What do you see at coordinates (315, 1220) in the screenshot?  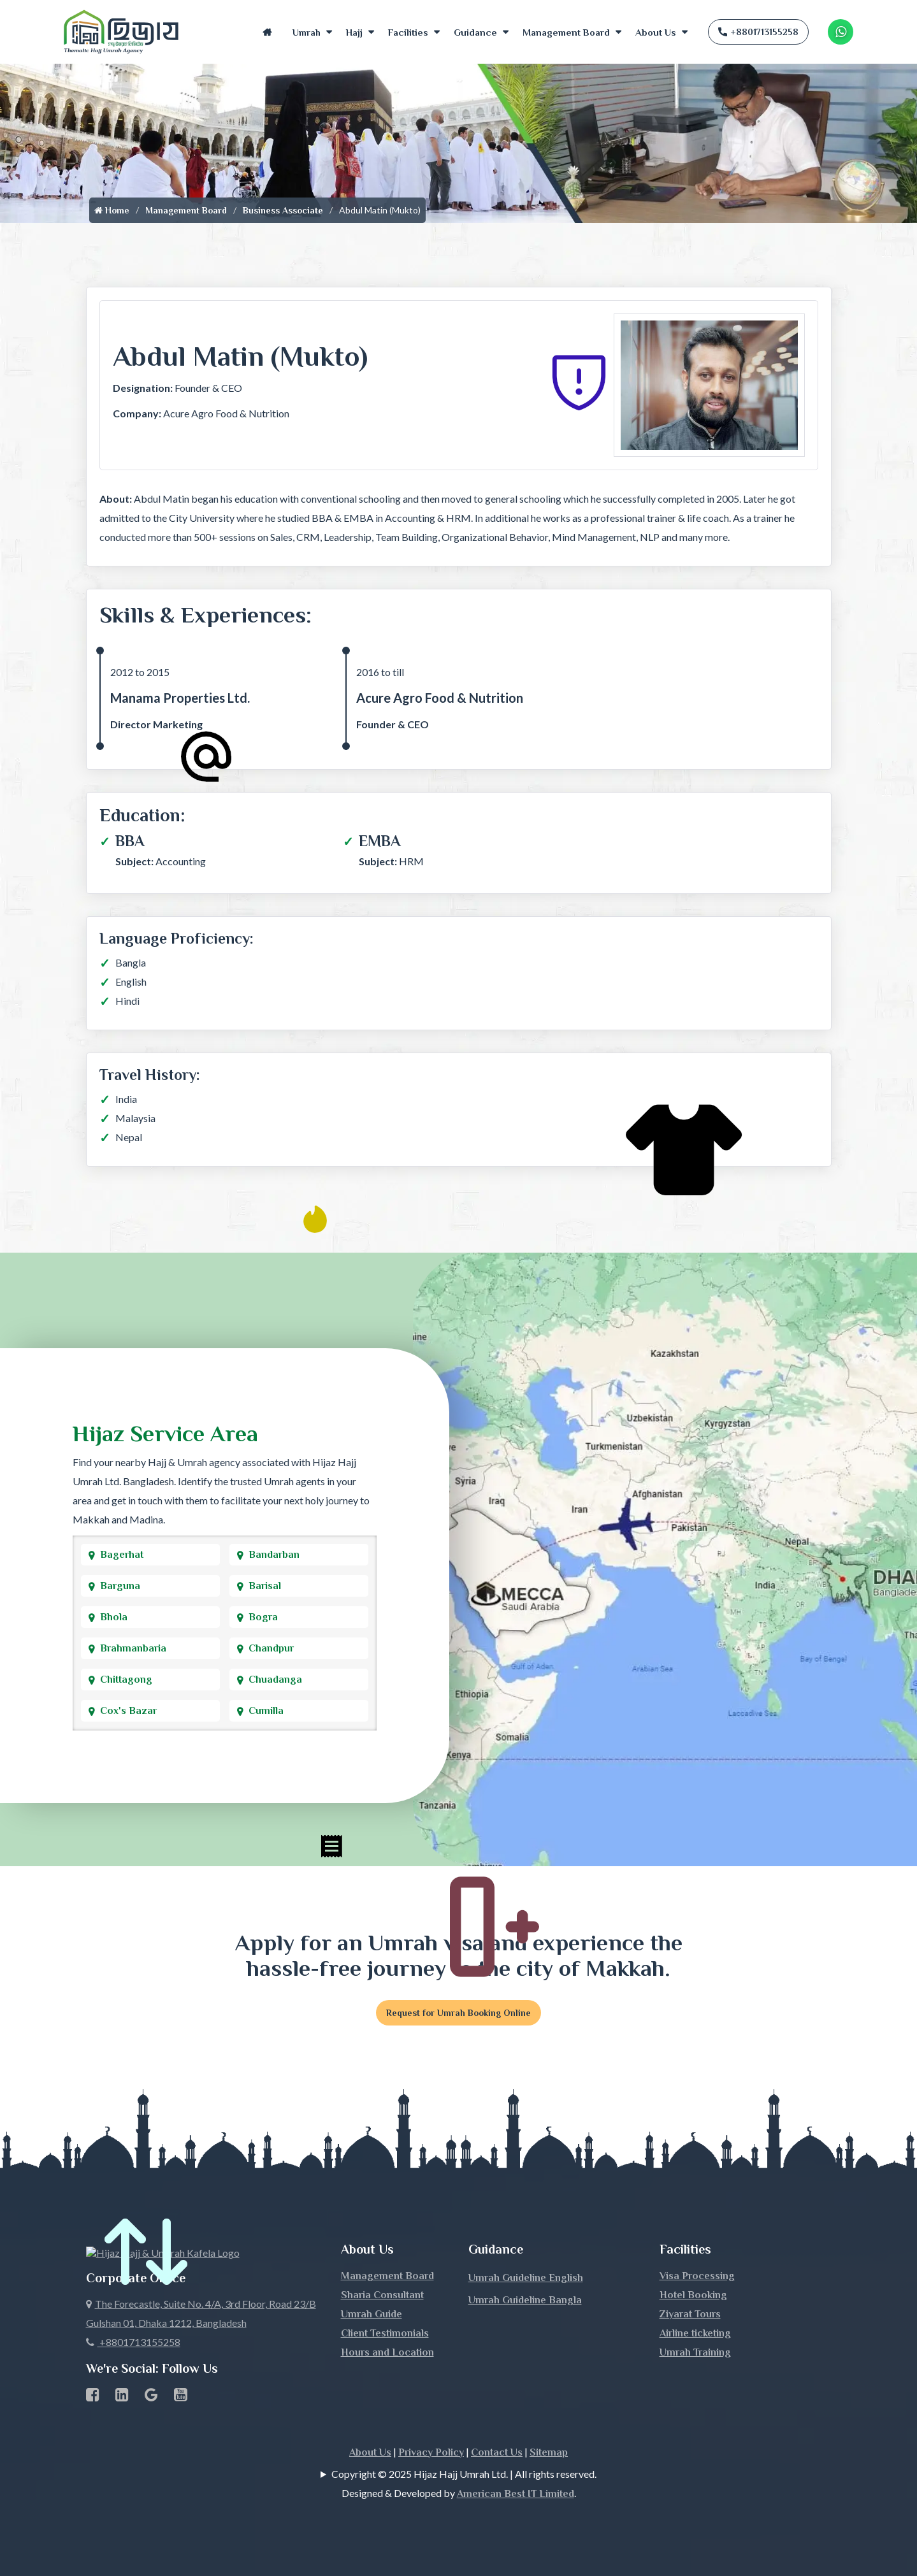 I see `open tinder dating app` at bounding box center [315, 1220].